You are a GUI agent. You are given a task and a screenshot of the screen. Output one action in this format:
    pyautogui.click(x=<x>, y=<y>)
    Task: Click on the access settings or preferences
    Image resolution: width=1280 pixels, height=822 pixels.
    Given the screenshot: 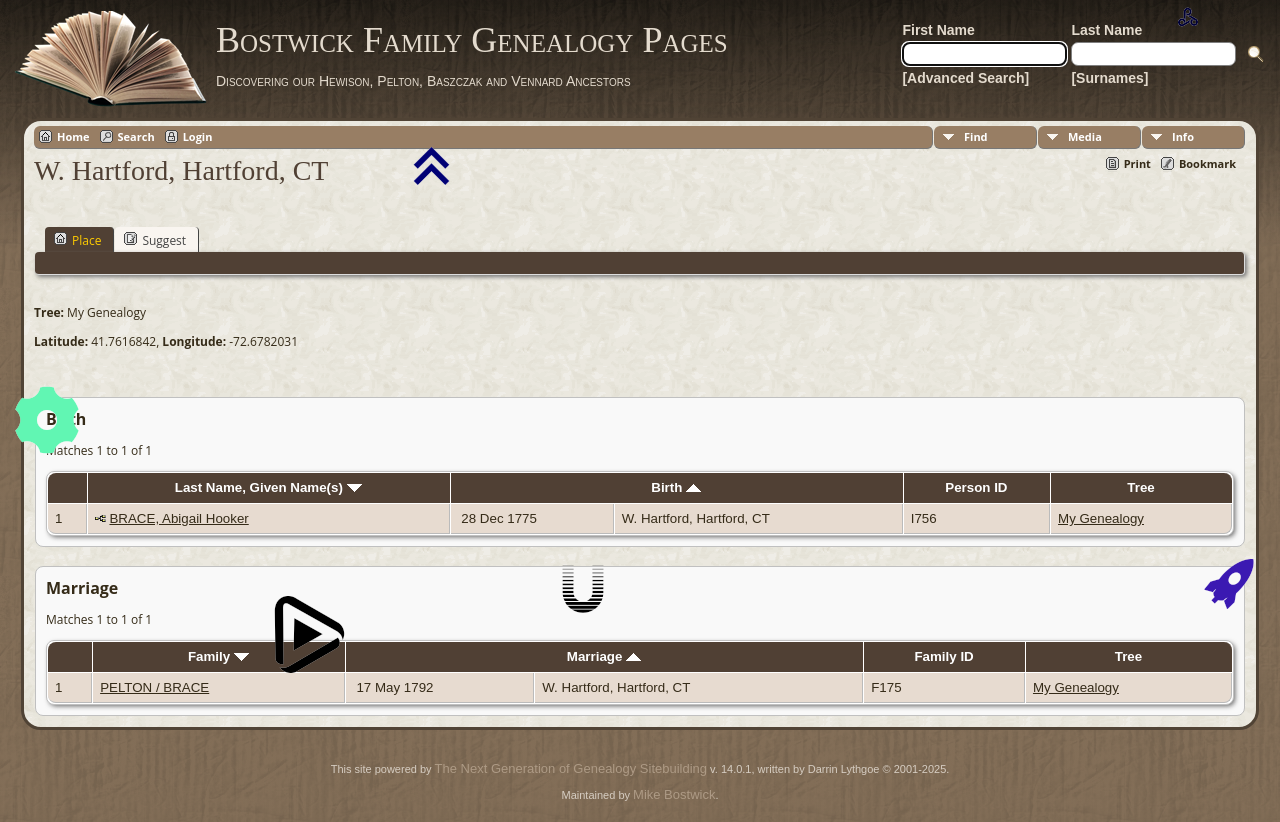 What is the action you would take?
    pyautogui.click(x=47, y=420)
    